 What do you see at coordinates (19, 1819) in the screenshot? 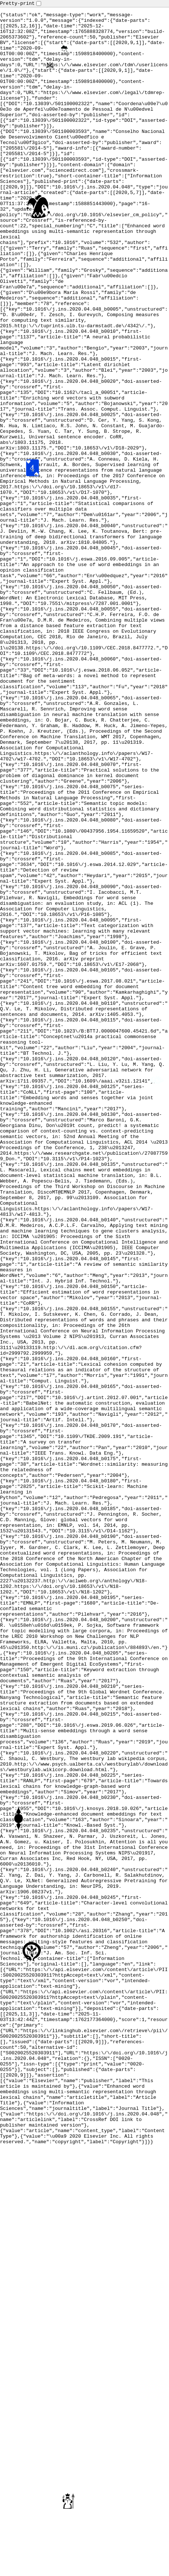
I see `indicates player has reached level two` at bounding box center [19, 1819].